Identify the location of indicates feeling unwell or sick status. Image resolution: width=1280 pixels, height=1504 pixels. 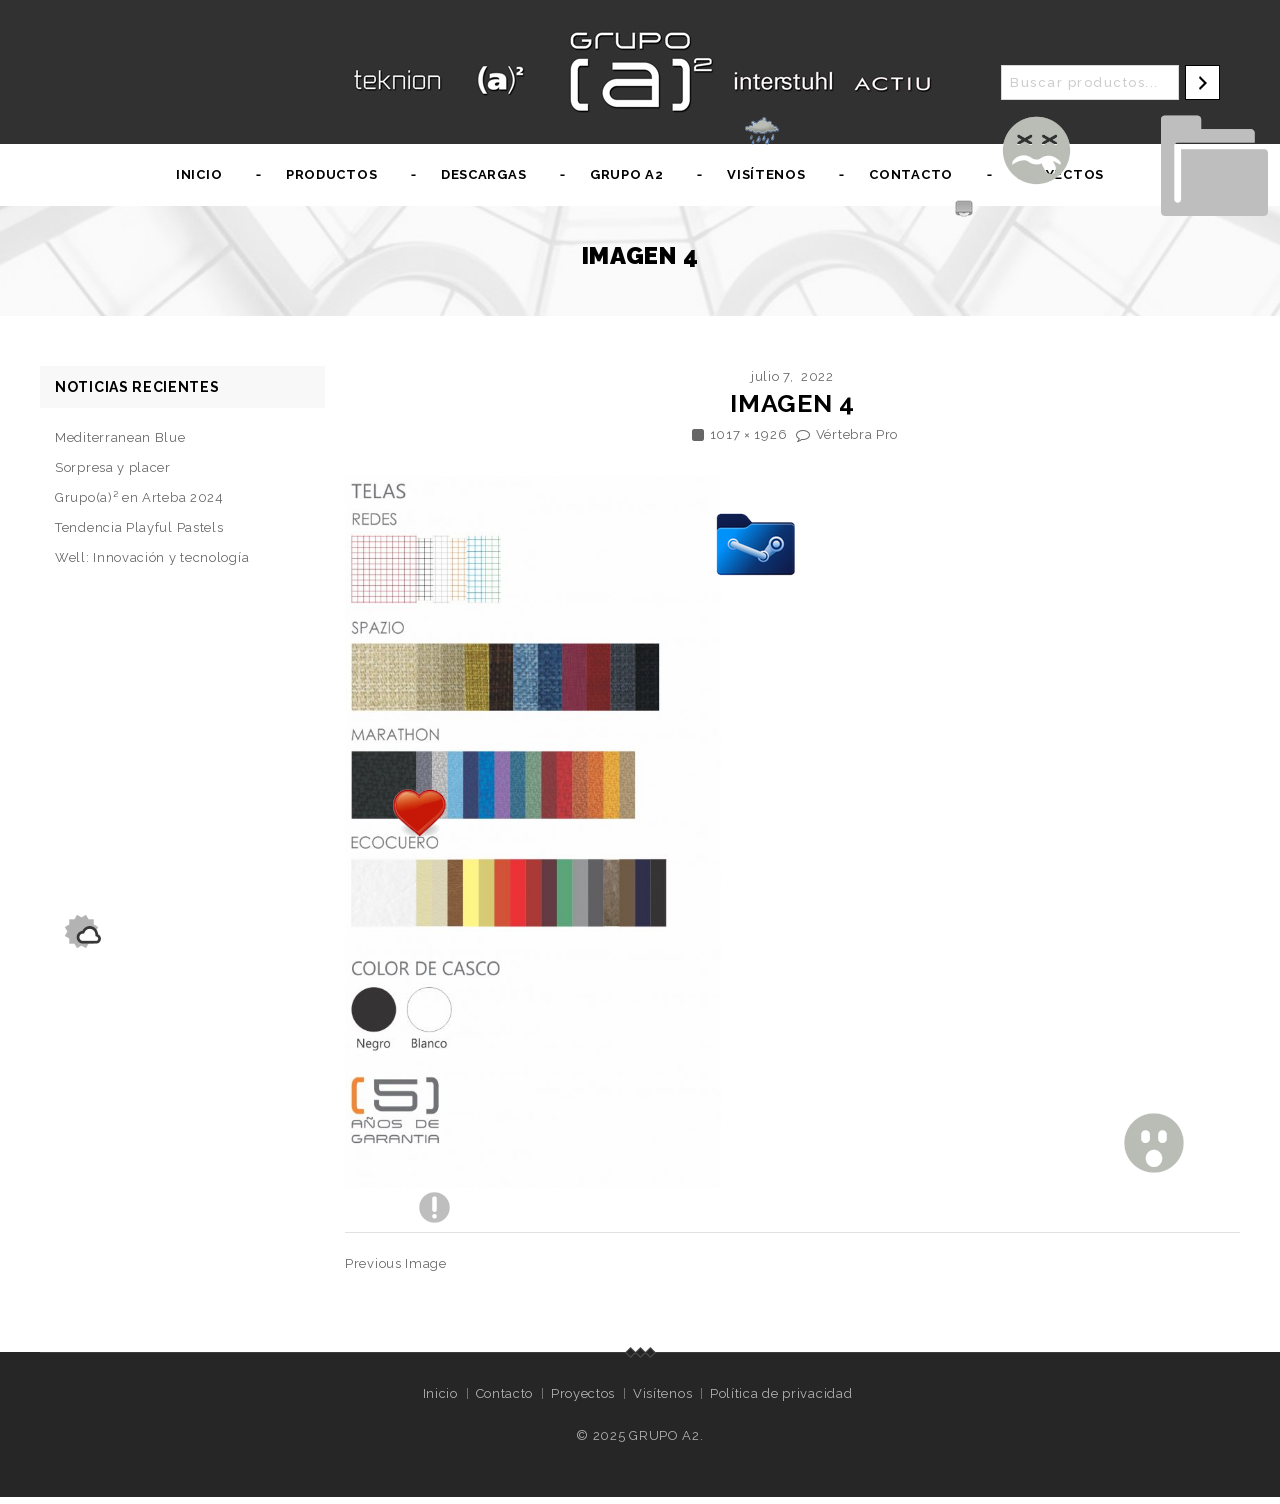
(1036, 150).